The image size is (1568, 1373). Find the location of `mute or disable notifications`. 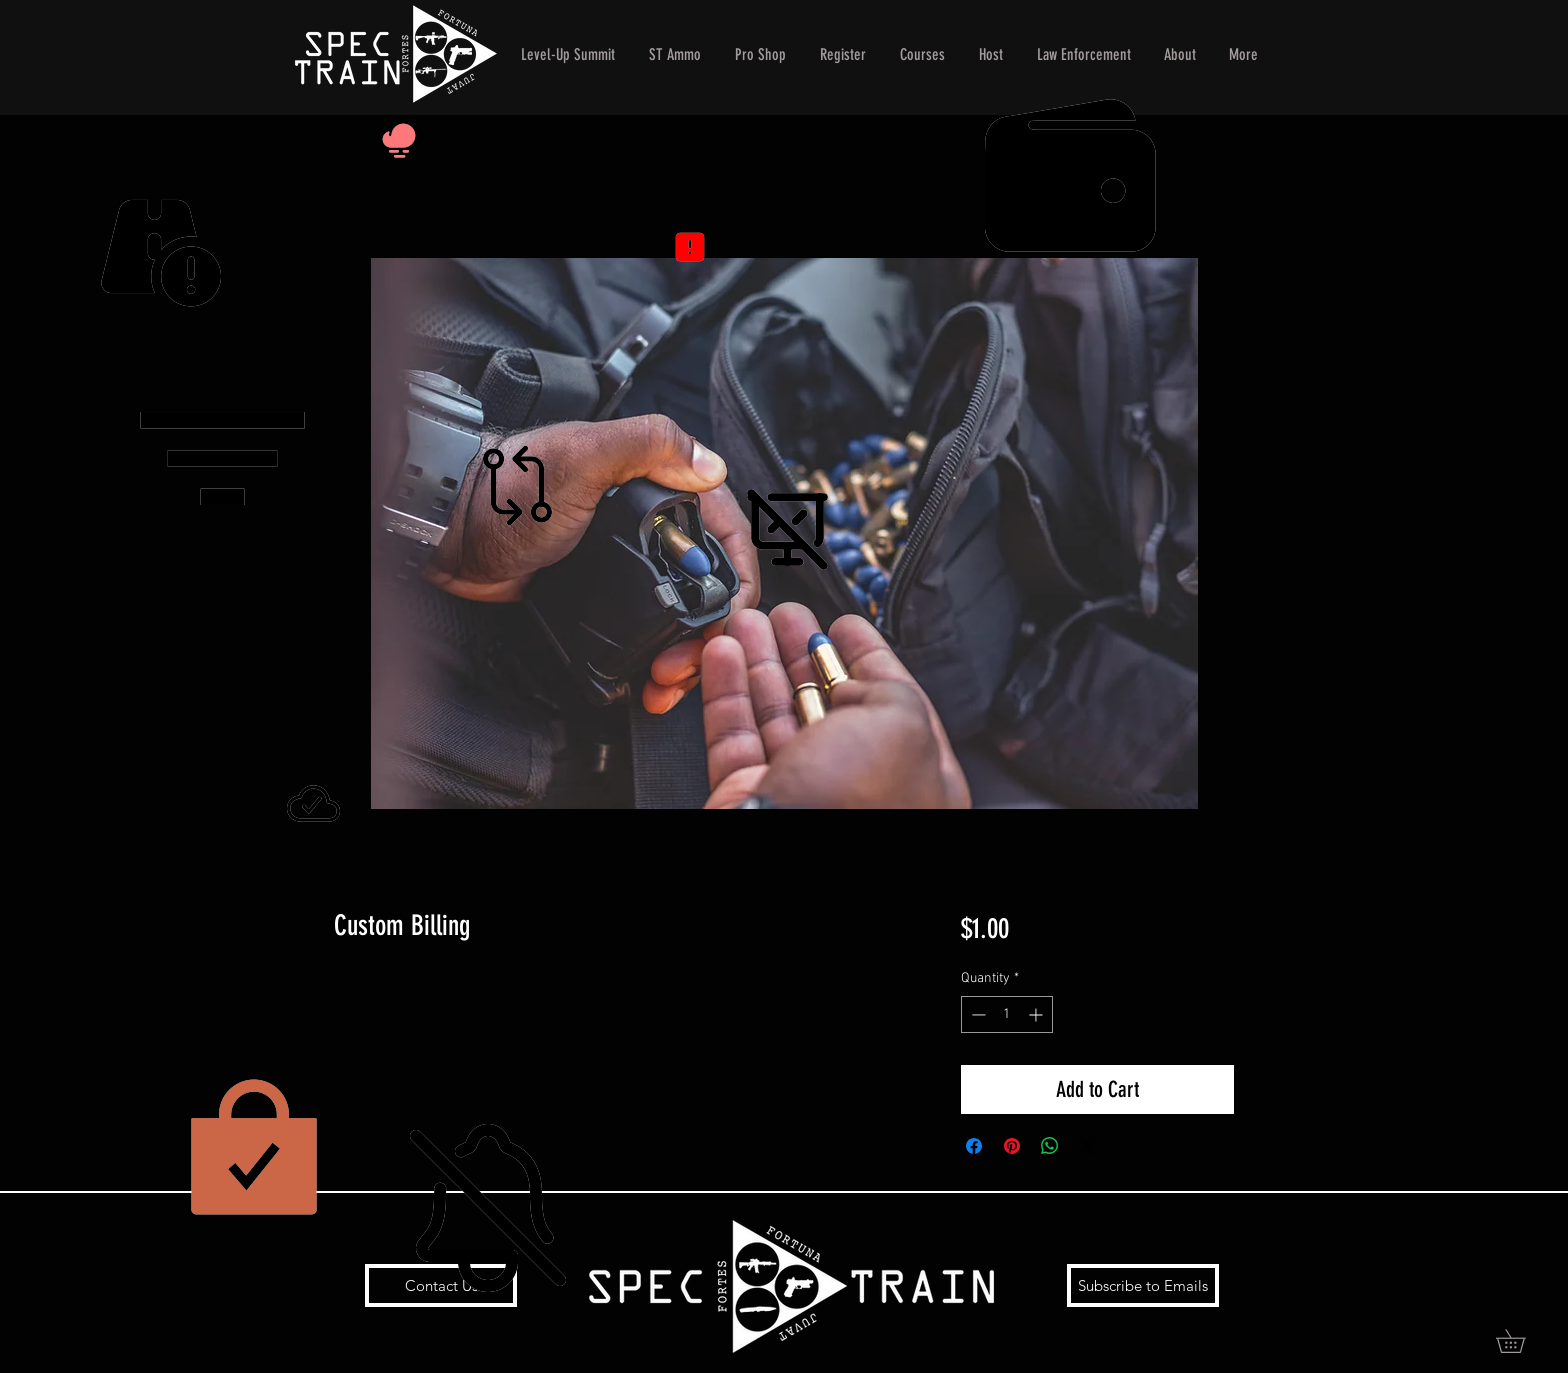

mute or disable notifications is located at coordinates (488, 1208).